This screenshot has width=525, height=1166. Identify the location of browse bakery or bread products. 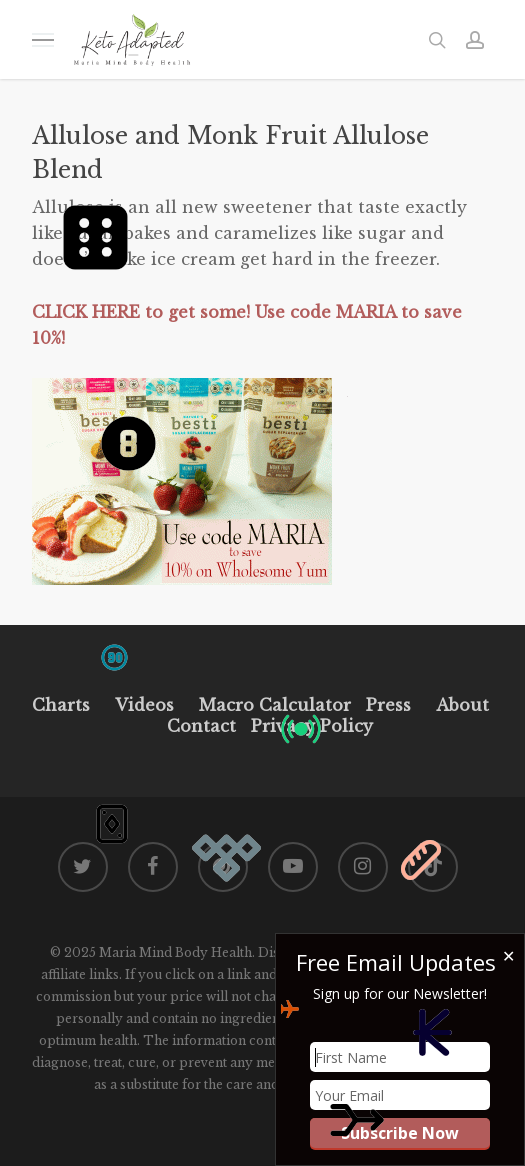
(421, 860).